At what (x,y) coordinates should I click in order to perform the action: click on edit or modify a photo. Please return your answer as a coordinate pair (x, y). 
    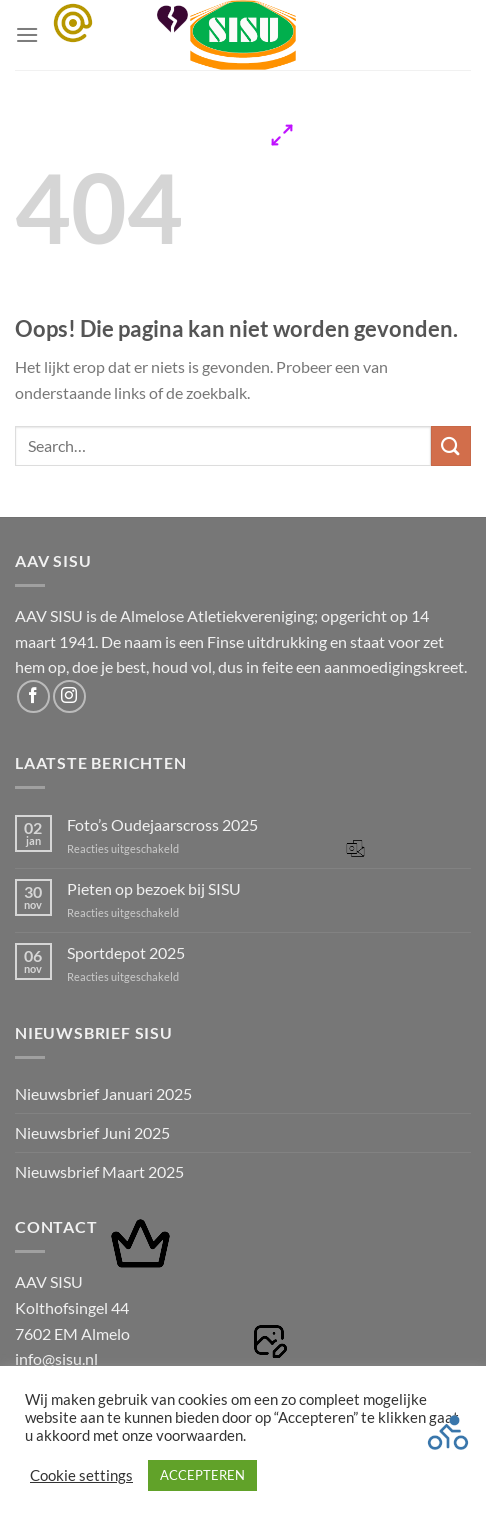
    Looking at the image, I should click on (269, 1340).